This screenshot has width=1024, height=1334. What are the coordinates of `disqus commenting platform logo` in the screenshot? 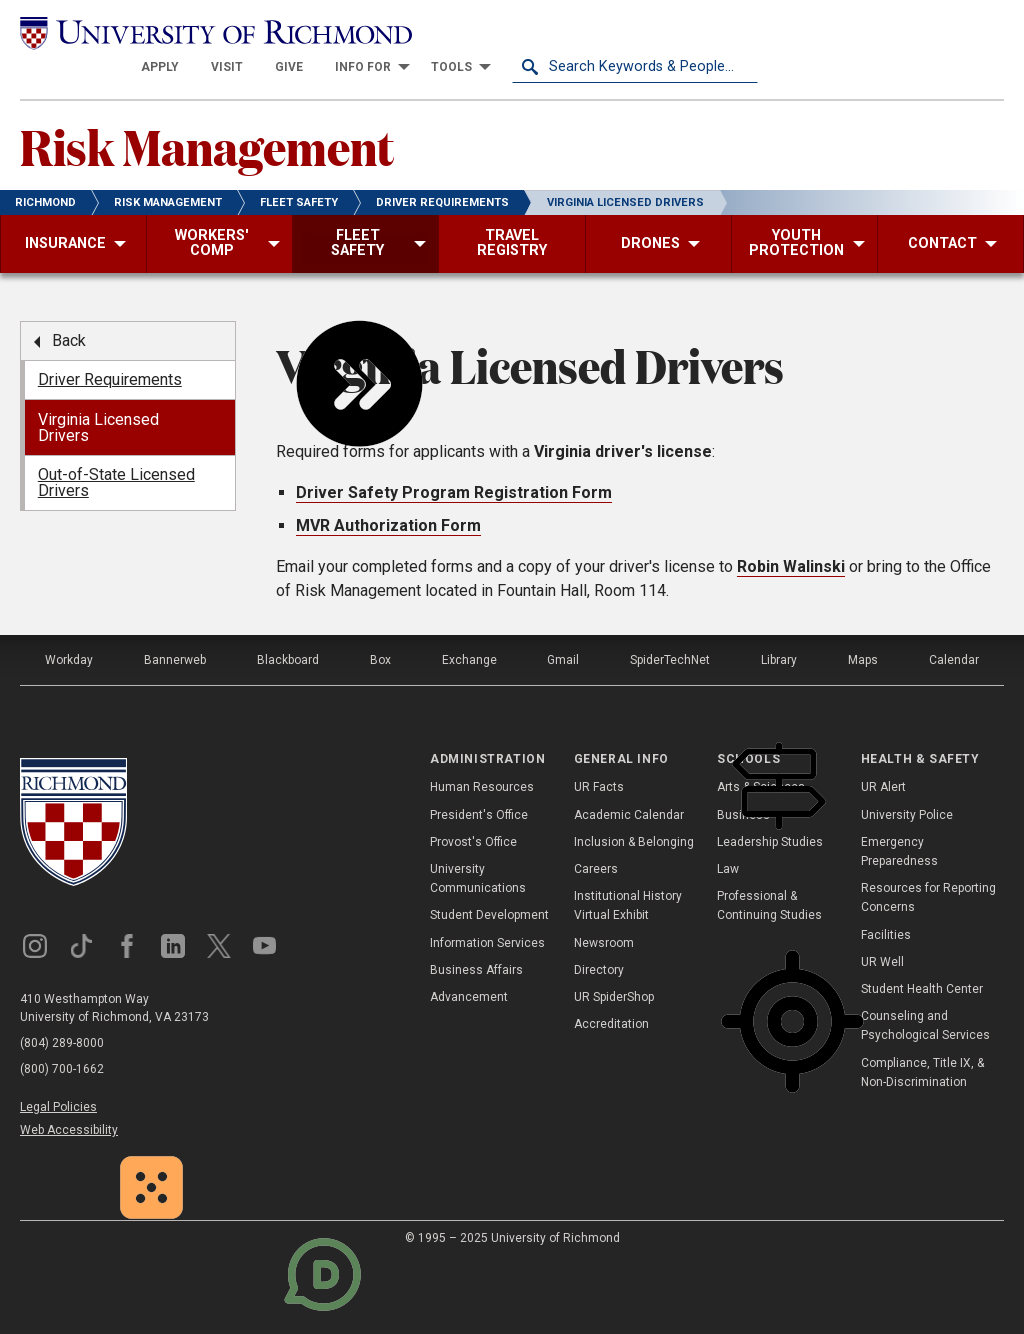 It's located at (324, 1274).